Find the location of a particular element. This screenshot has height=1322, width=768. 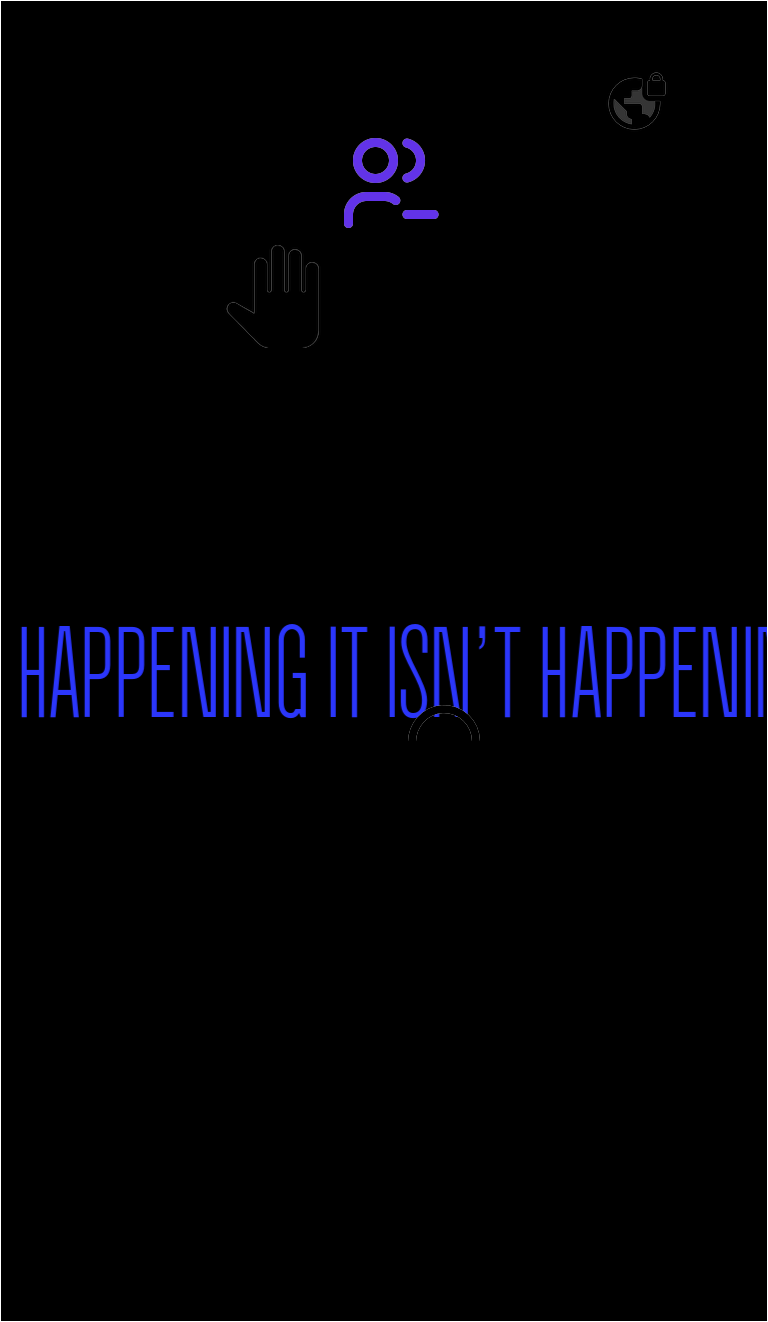

access audio or voice call support is located at coordinates (444, 749).